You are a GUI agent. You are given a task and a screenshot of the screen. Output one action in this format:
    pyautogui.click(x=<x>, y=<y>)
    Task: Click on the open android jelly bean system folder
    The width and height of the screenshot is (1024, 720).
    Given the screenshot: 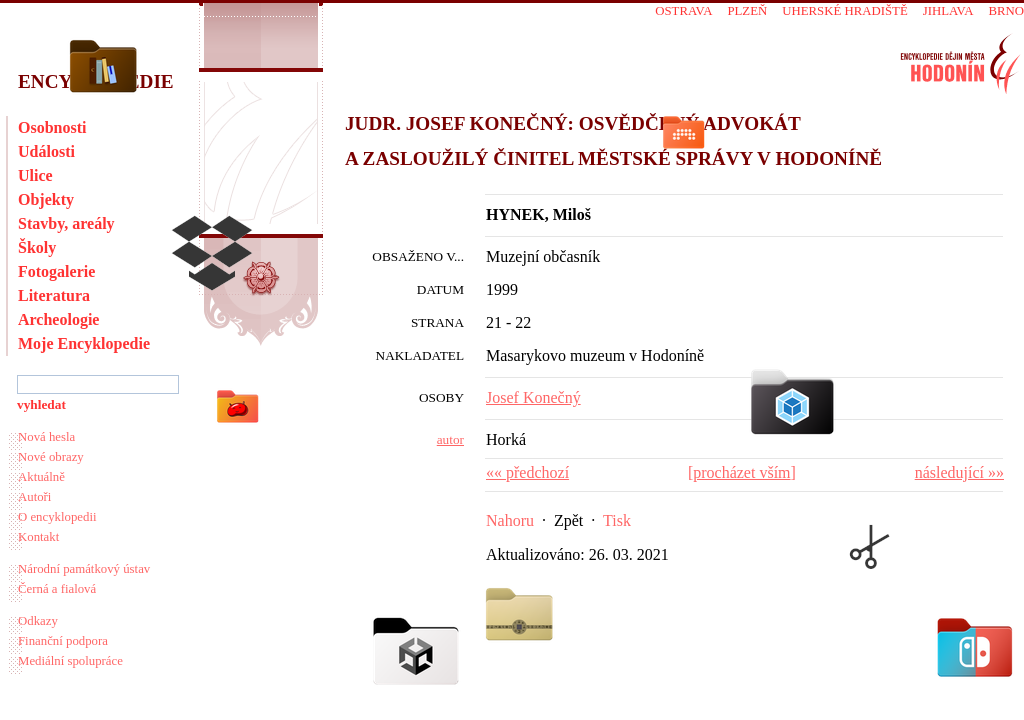 What is the action you would take?
    pyautogui.click(x=237, y=407)
    